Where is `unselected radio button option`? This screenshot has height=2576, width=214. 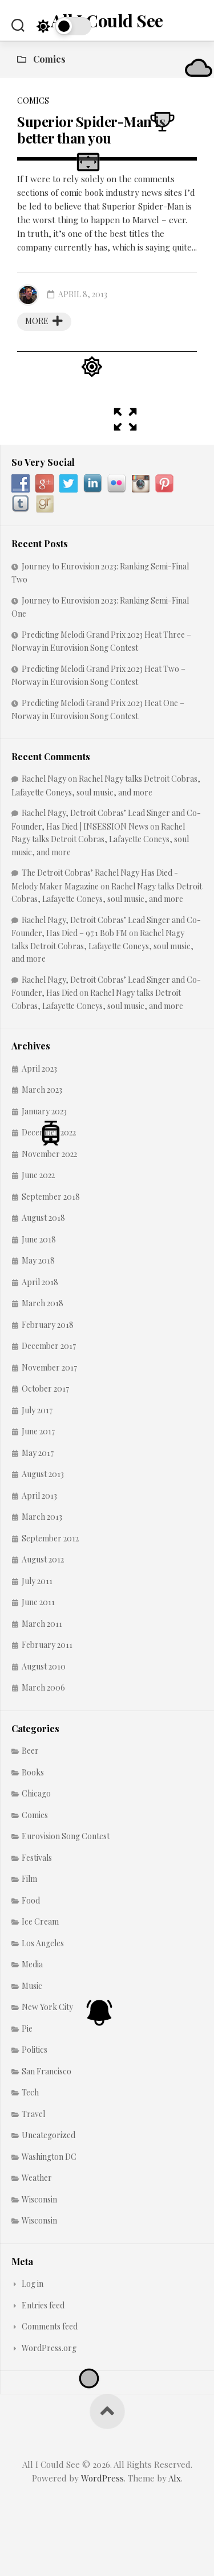
unselected radio button option is located at coordinates (89, 2378).